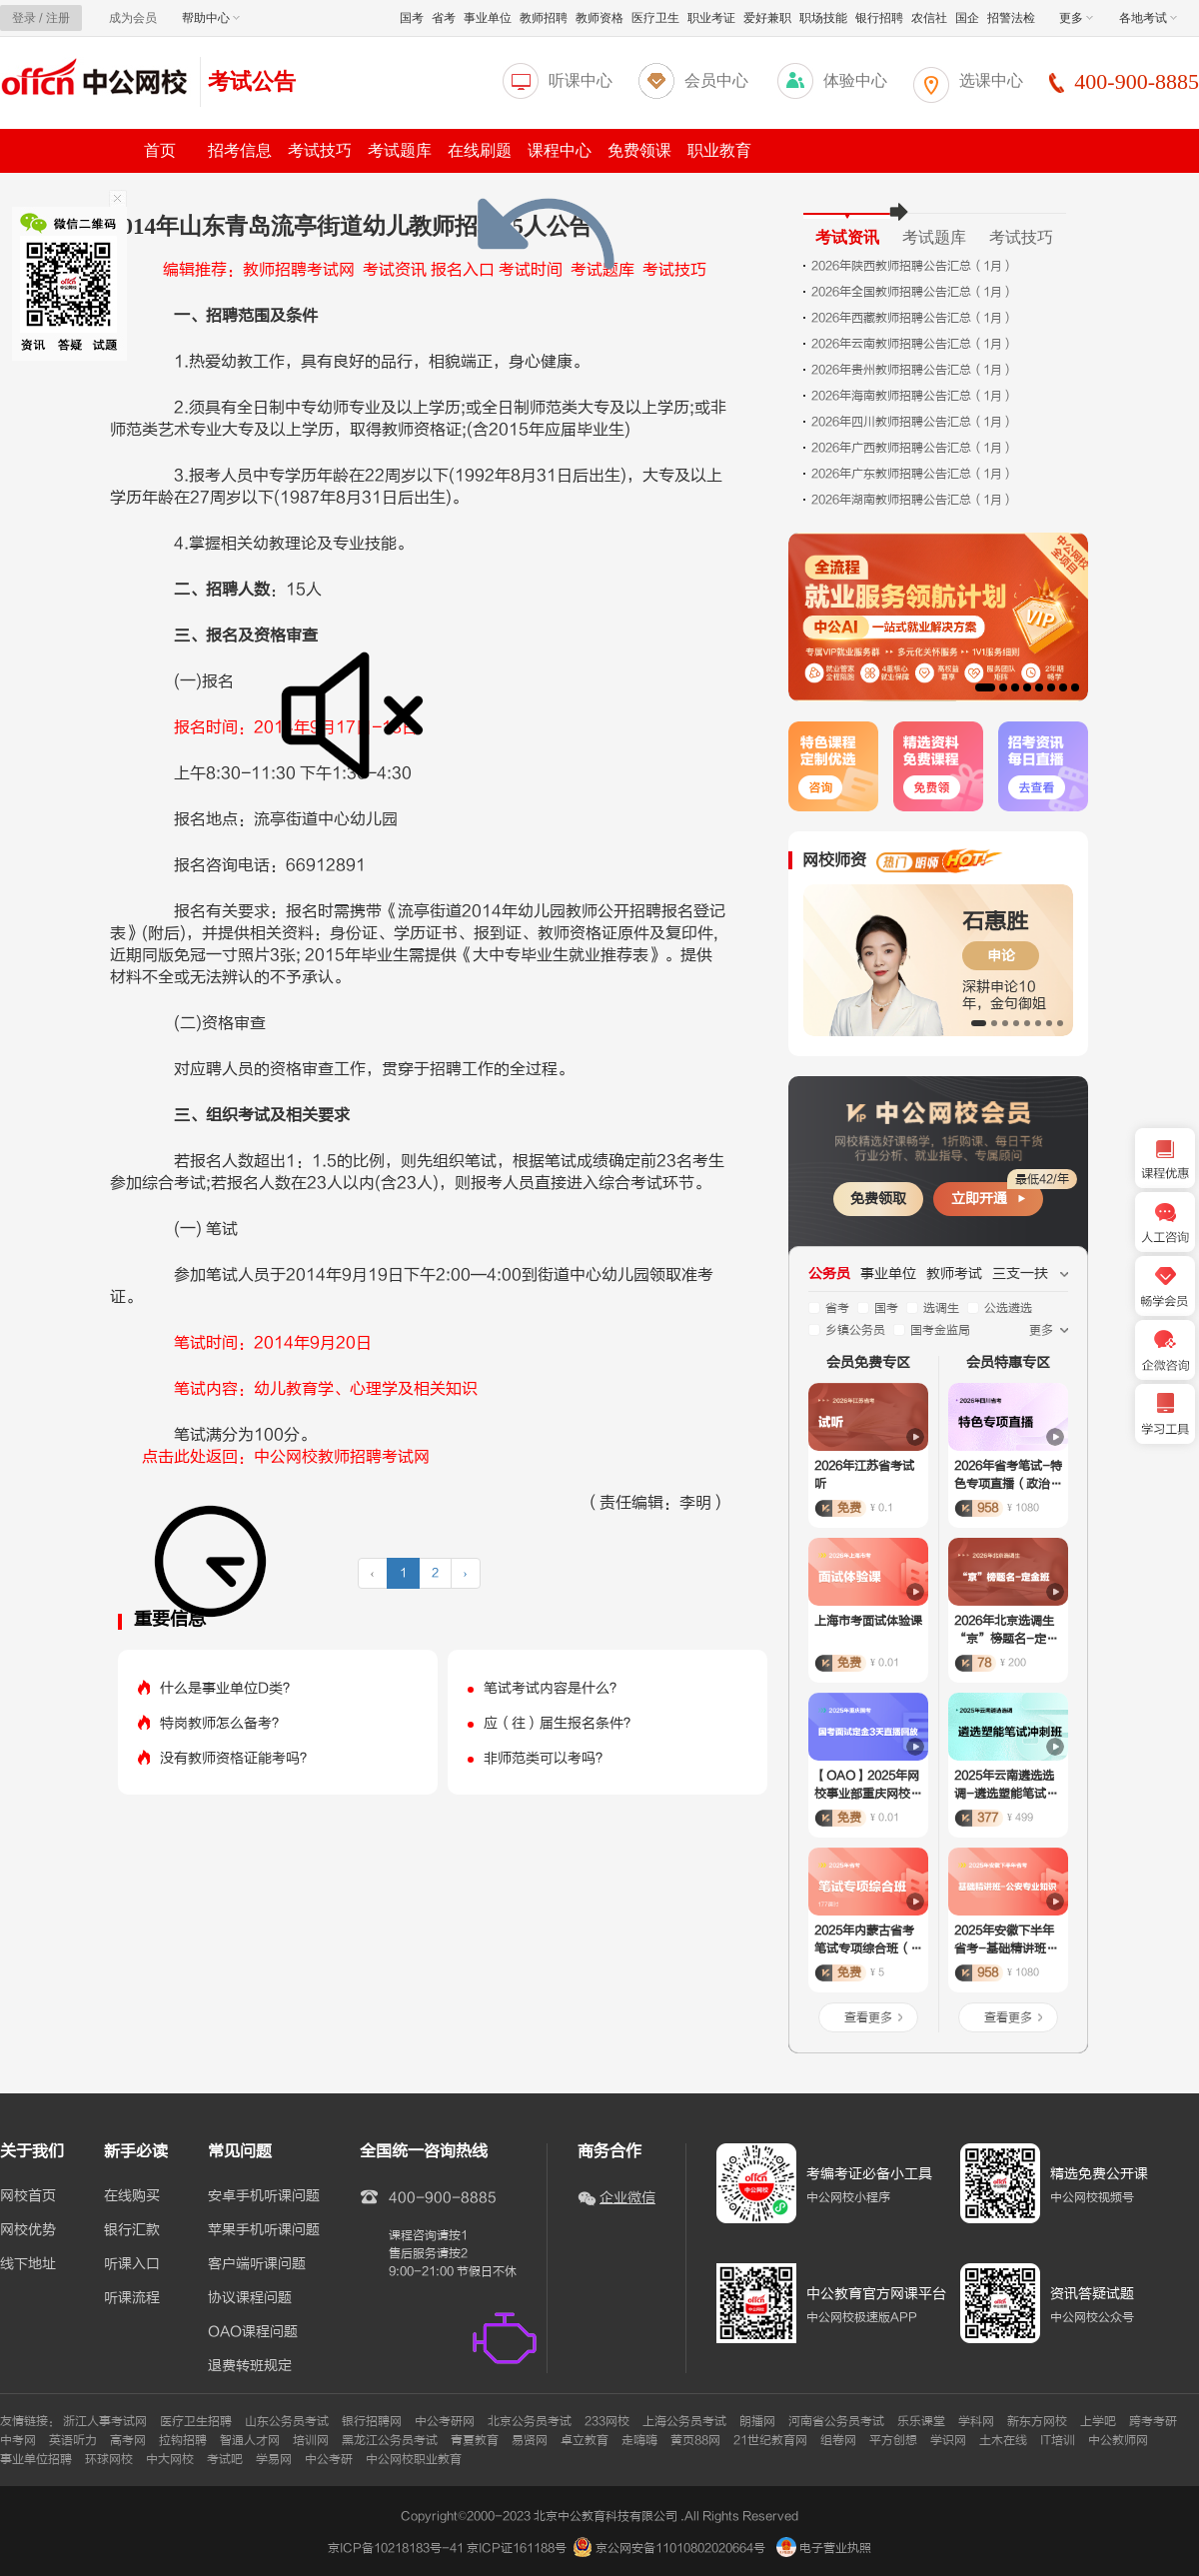 The height and width of the screenshot is (2576, 1199). What do you see at coordinates (210, 1561) in the screenshot?
I see `indicates afternoon time or PM hours` at bounding box center [210, 1561].